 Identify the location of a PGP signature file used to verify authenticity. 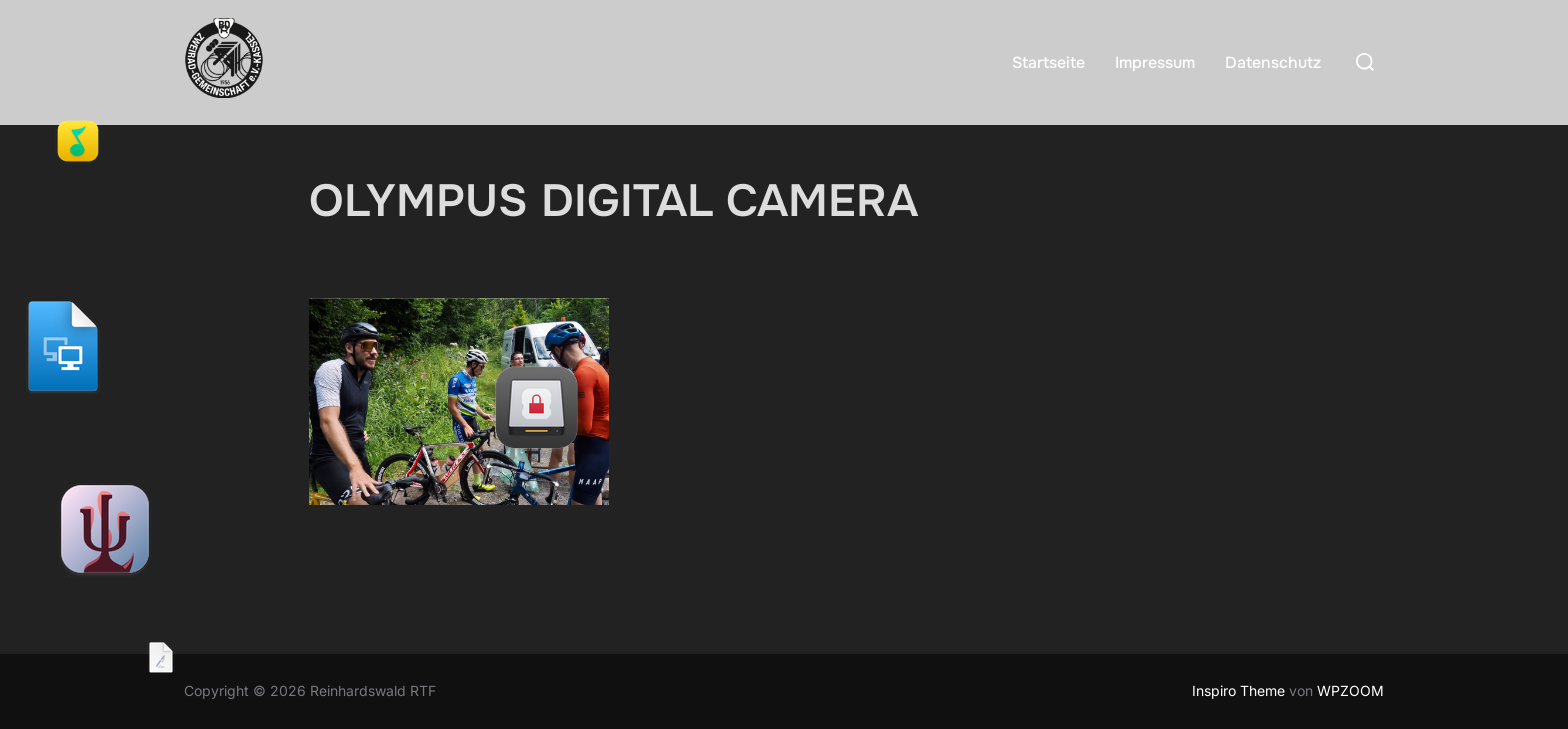
(161, 658).